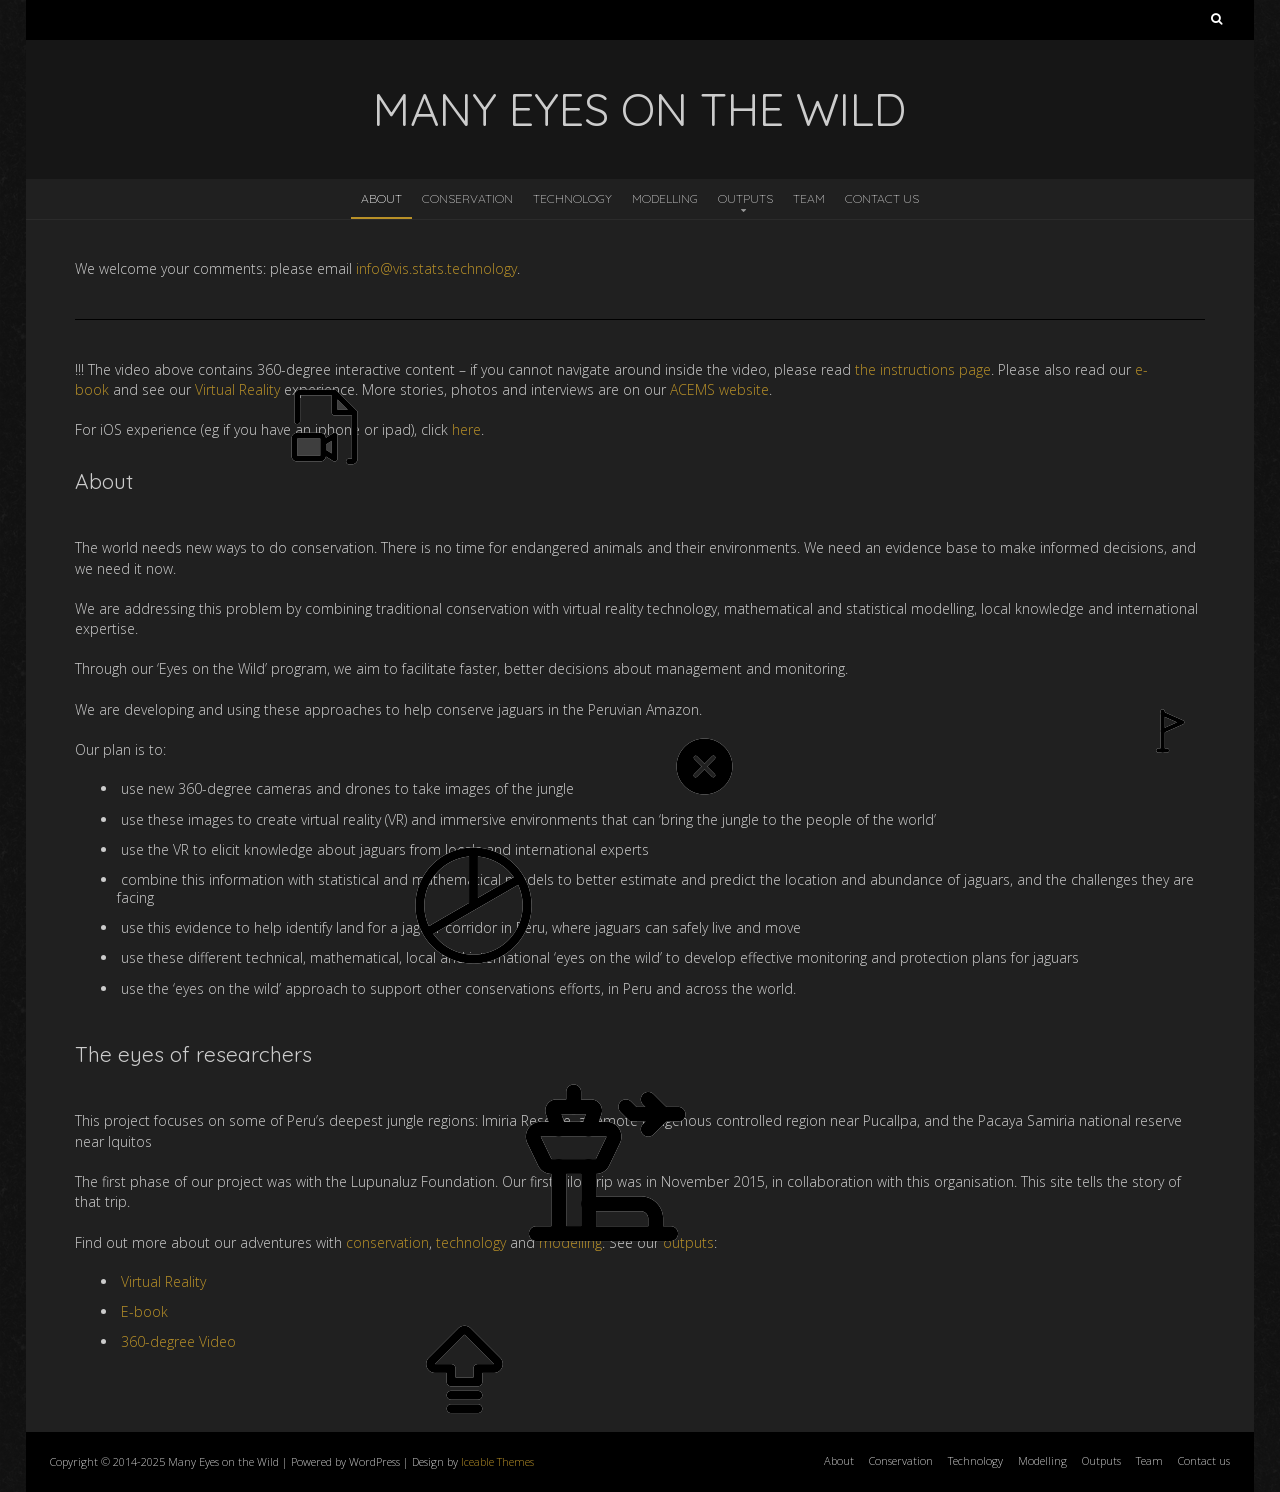  I want to click on view analytics or statistics breakdown, so click(473, 905).